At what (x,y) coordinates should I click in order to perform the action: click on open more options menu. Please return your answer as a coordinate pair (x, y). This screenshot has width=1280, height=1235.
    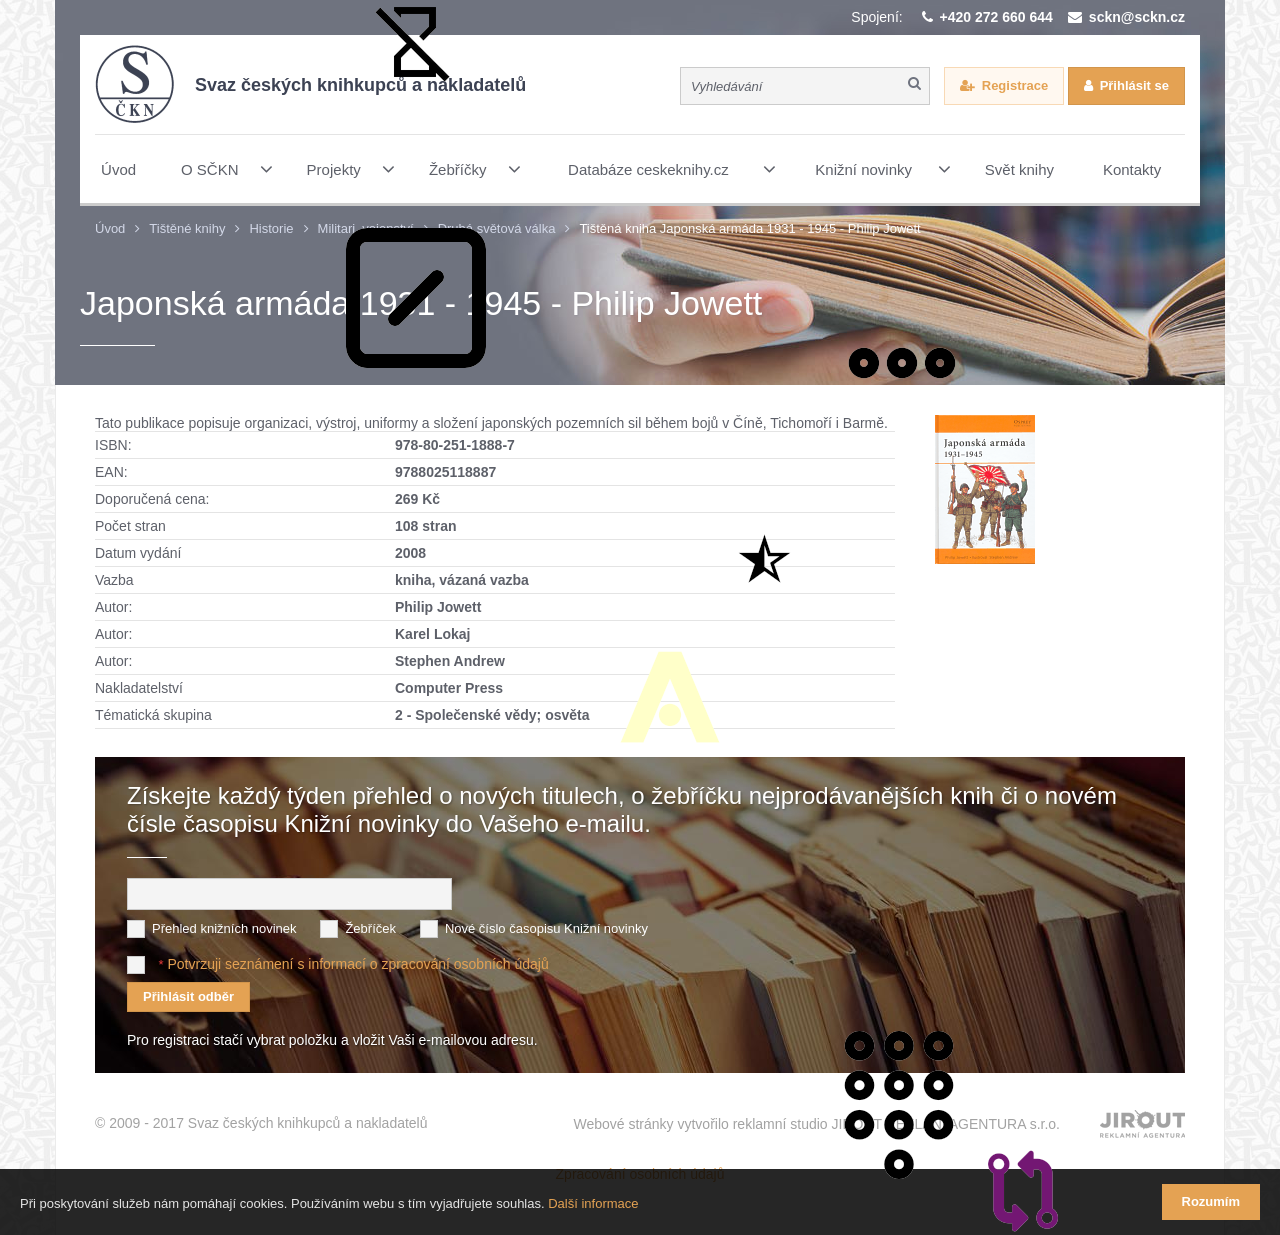
    Looking at the image, I should click on (902, 363).